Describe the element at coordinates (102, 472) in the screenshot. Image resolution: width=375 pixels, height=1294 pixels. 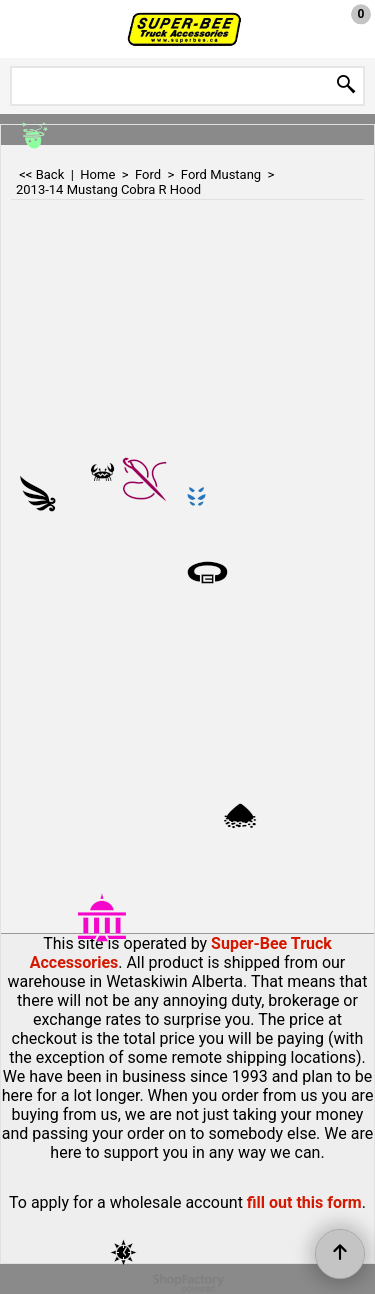
I see `indicates a failed or unsuccessful game action` at that location.